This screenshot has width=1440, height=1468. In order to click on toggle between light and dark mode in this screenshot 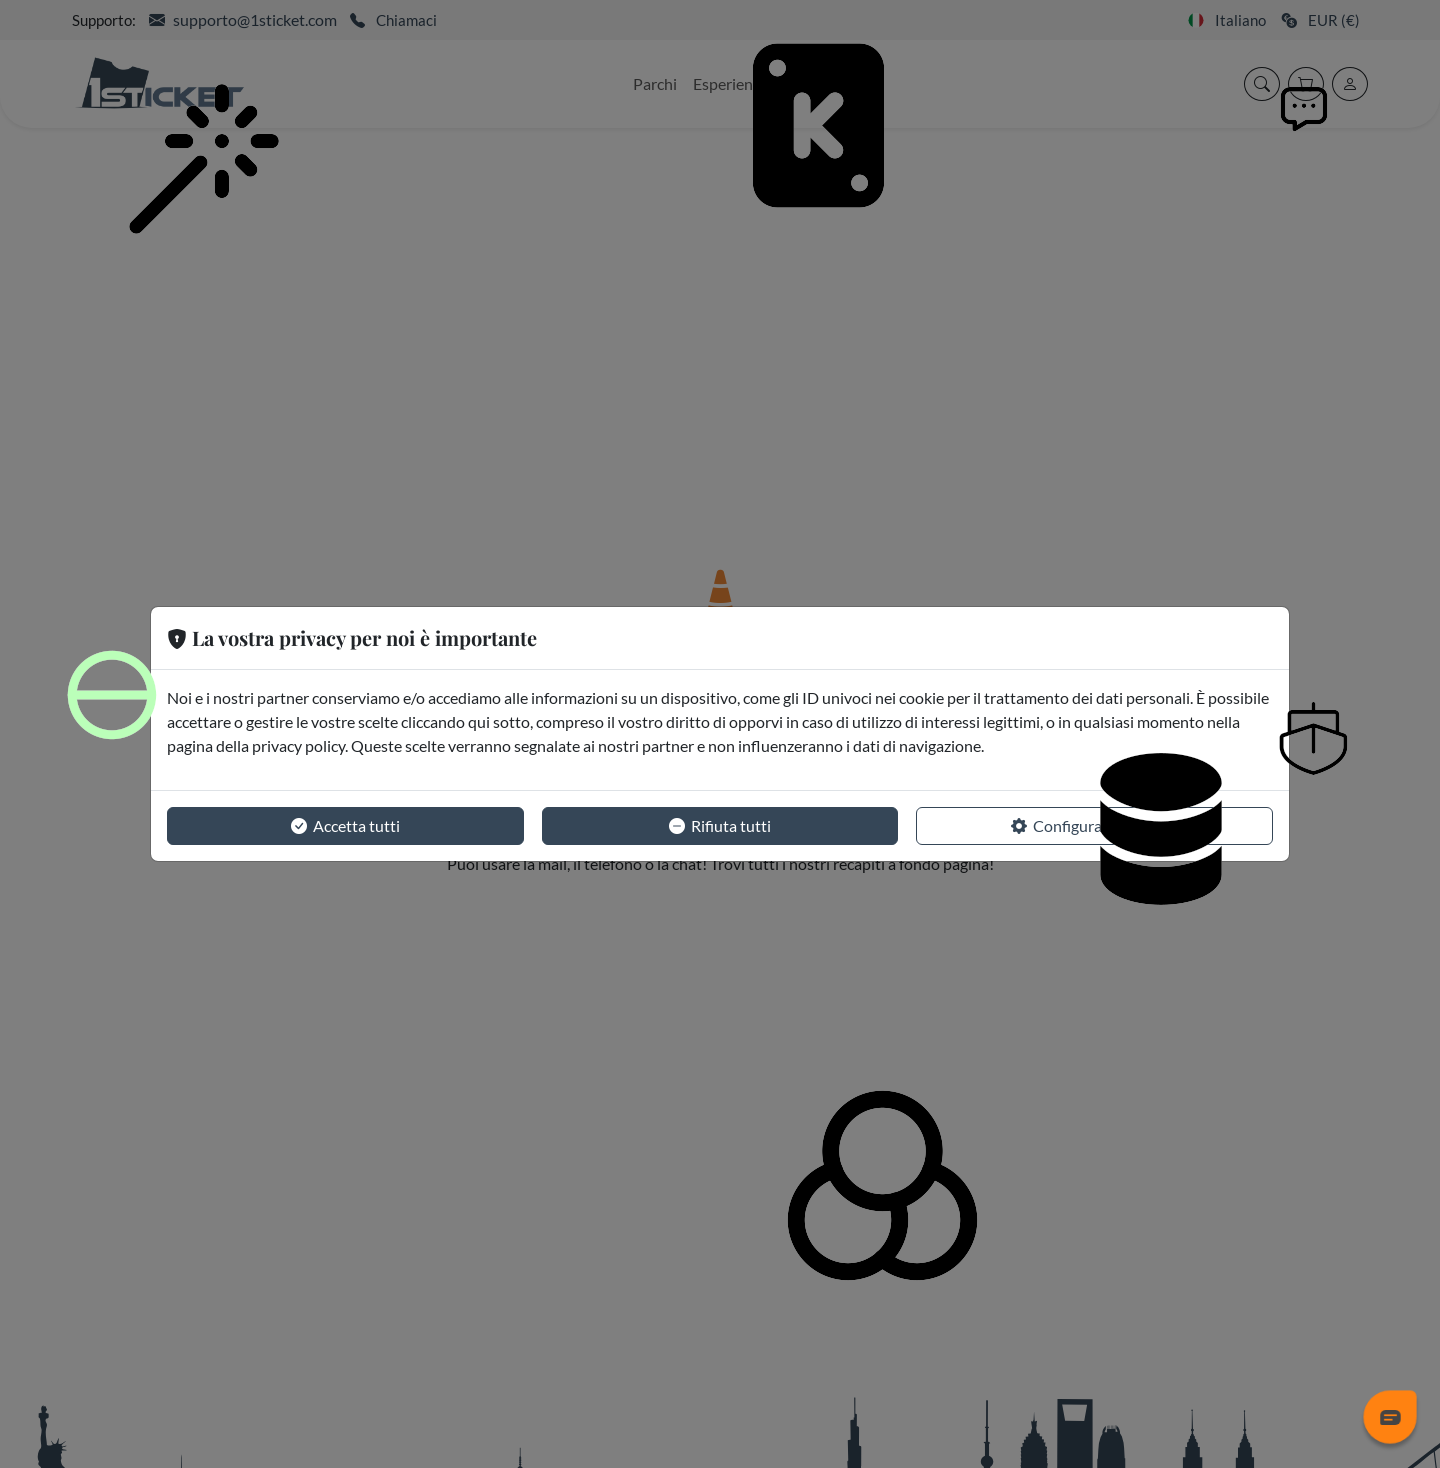, I will do `click(112, 695)`.